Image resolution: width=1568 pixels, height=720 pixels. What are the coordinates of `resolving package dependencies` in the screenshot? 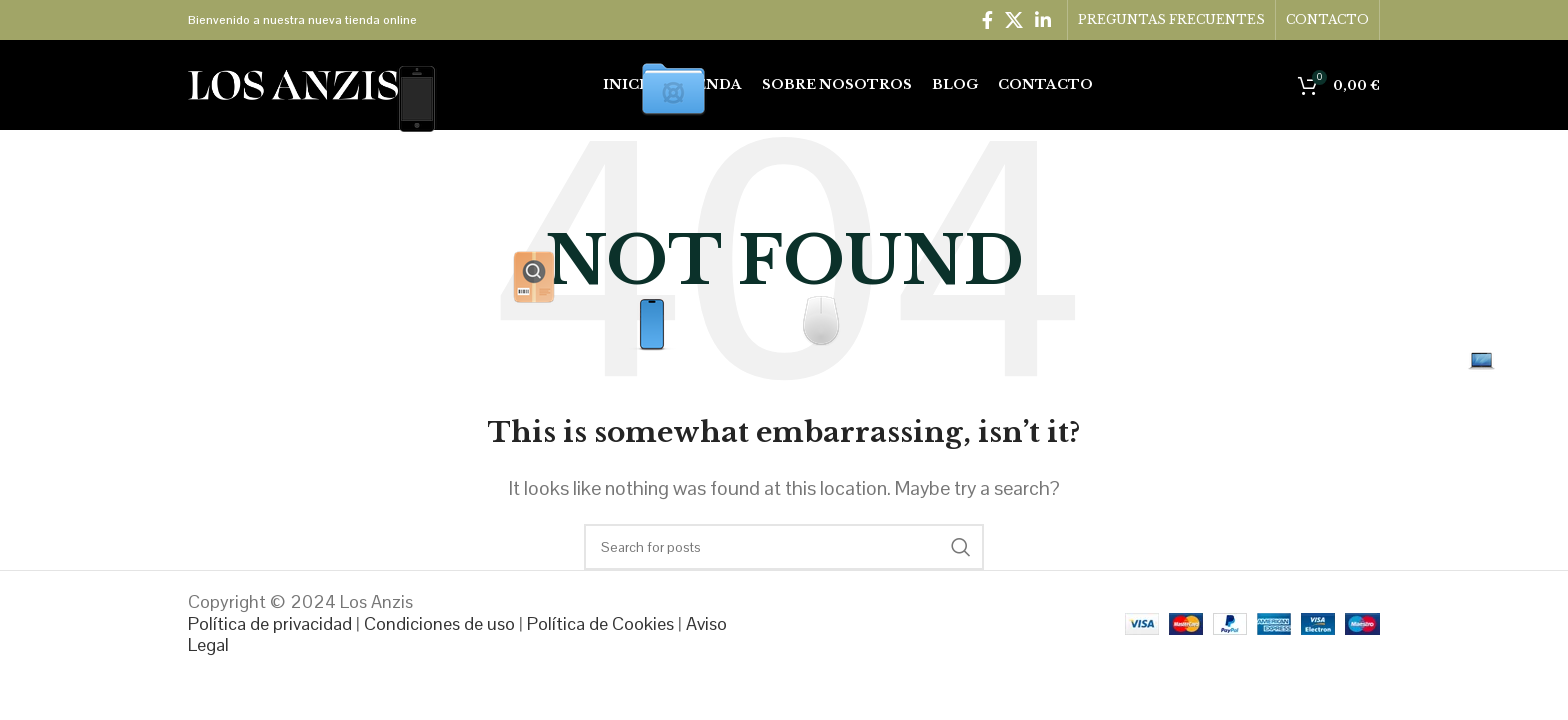 It's located at (534, 277).